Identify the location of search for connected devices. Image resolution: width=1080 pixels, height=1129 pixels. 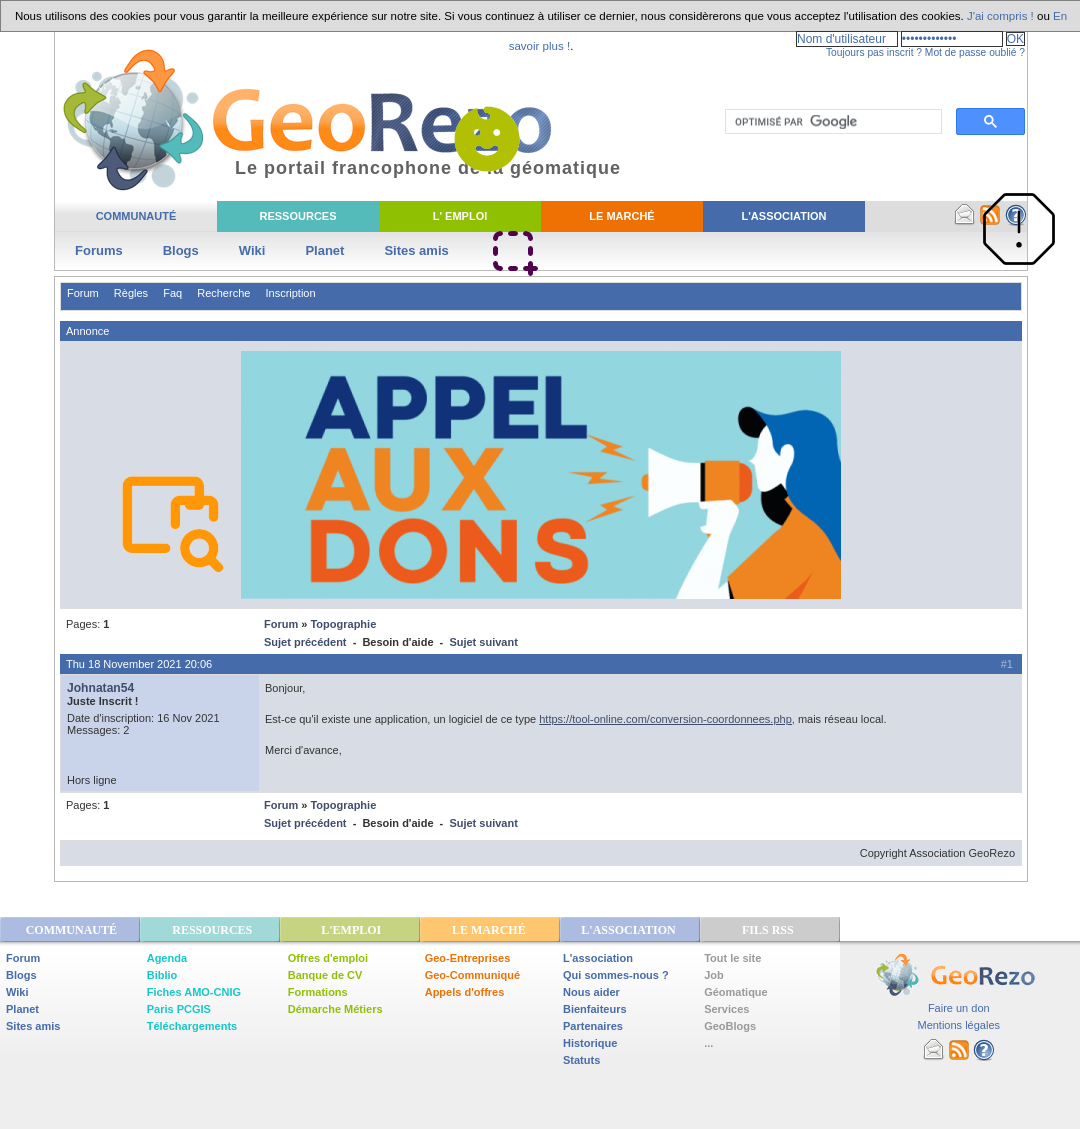
(170, 519).